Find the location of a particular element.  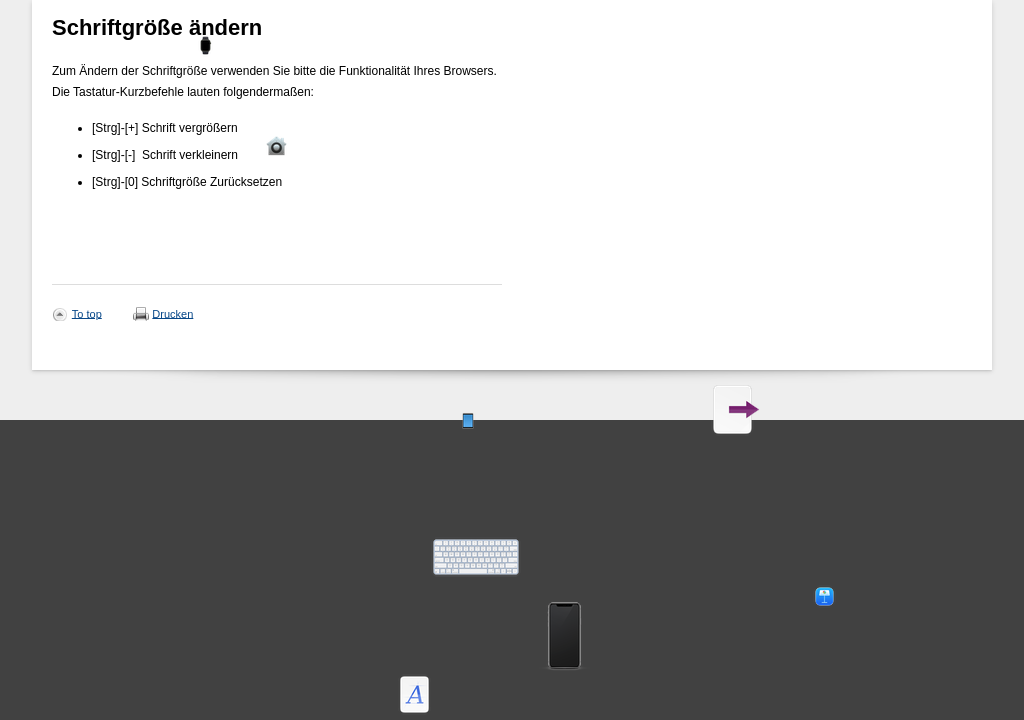

connected iPhone device is located at coordinates (564, 636).